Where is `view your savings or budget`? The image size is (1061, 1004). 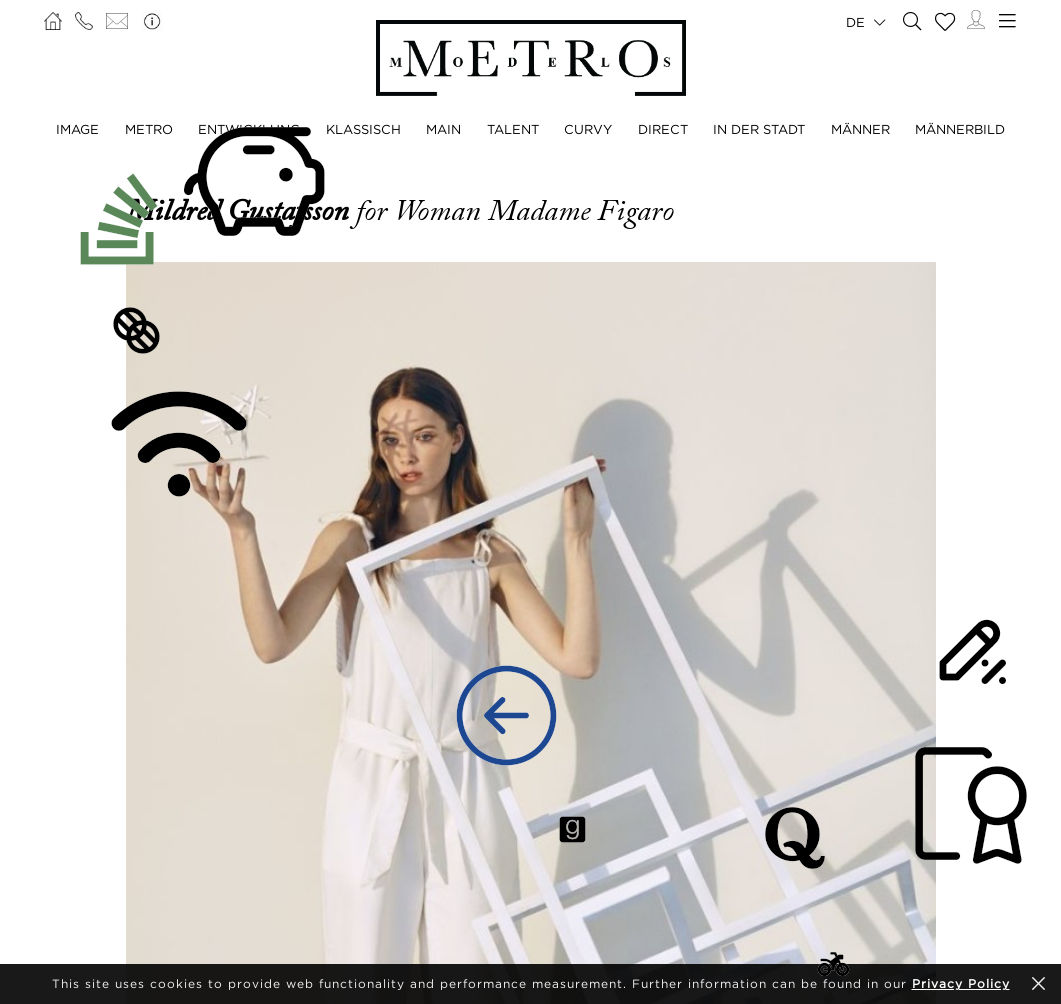
view your savings or budget is located at coordinates (256, 181).